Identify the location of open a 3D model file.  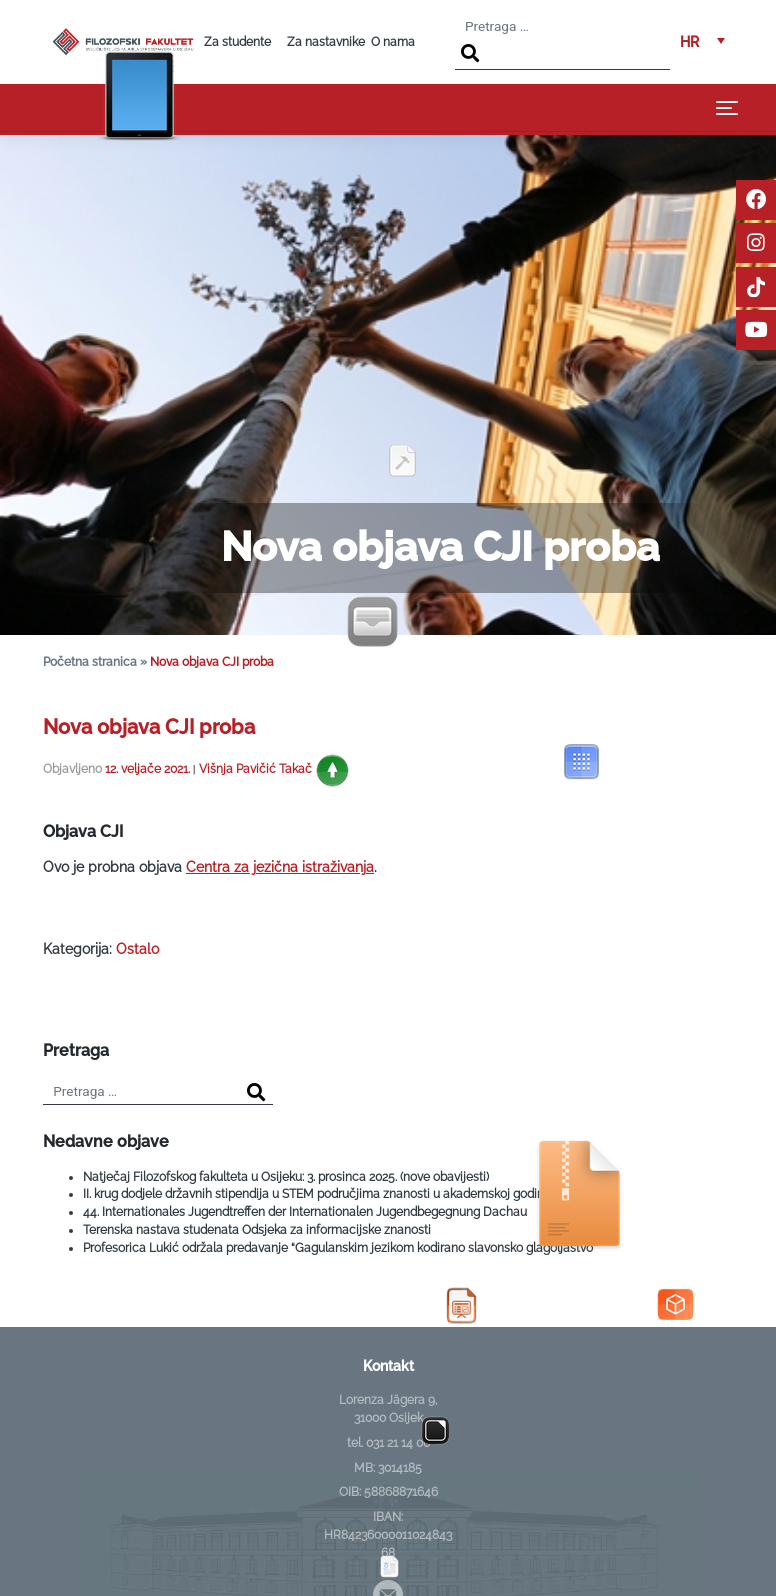
(675, 1303).